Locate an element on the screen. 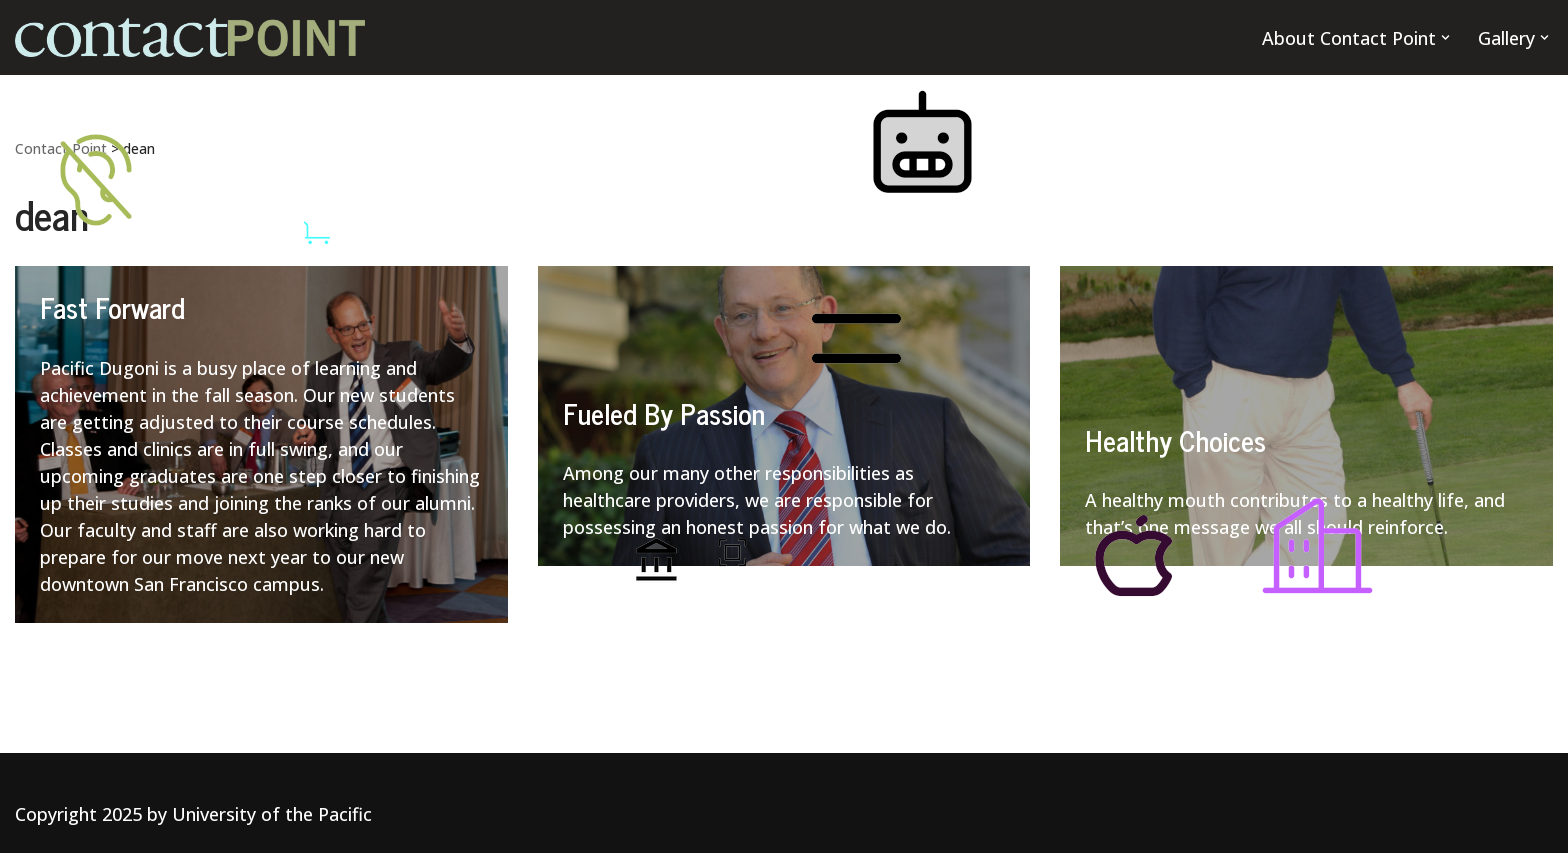  open navigation menu is located at coordinates (856, 338).